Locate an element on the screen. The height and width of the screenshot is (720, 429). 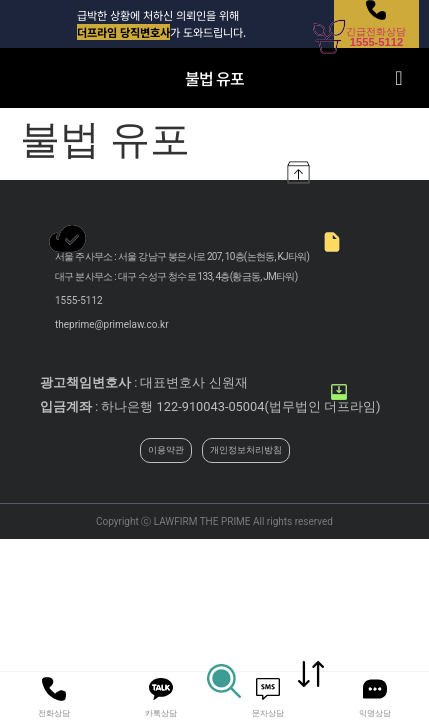
dock panel to bottom of editor is located at coordinates (339, 392).